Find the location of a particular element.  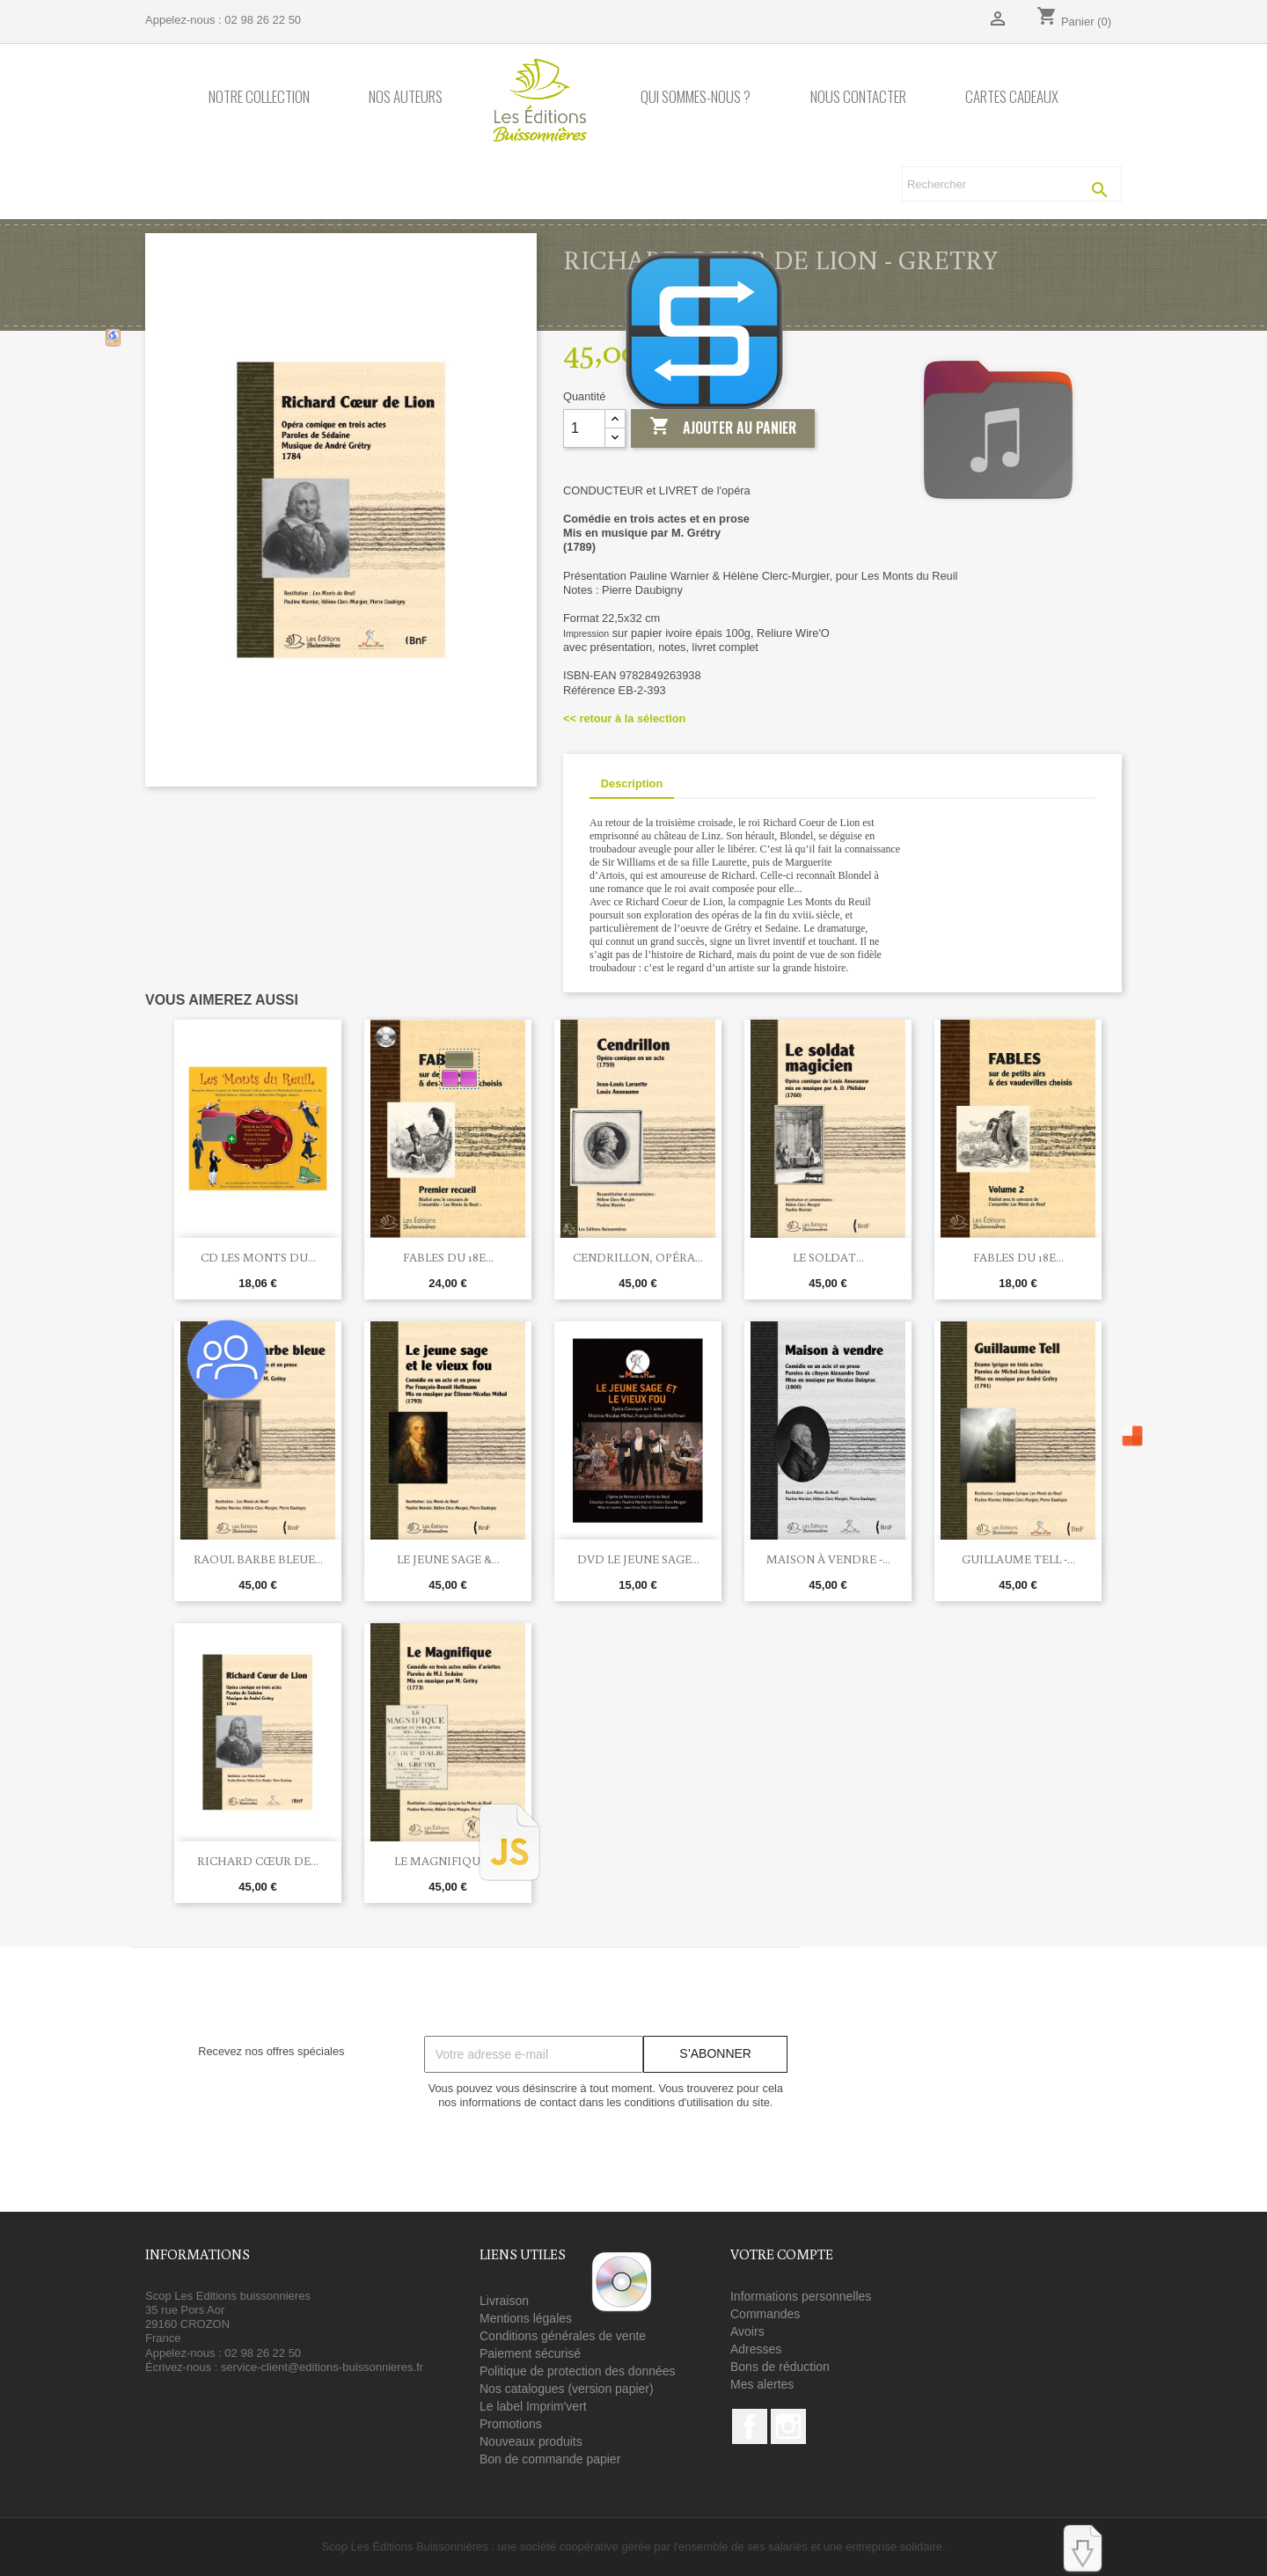

configure windows file sharing settings is located at coordinates (704, 333).